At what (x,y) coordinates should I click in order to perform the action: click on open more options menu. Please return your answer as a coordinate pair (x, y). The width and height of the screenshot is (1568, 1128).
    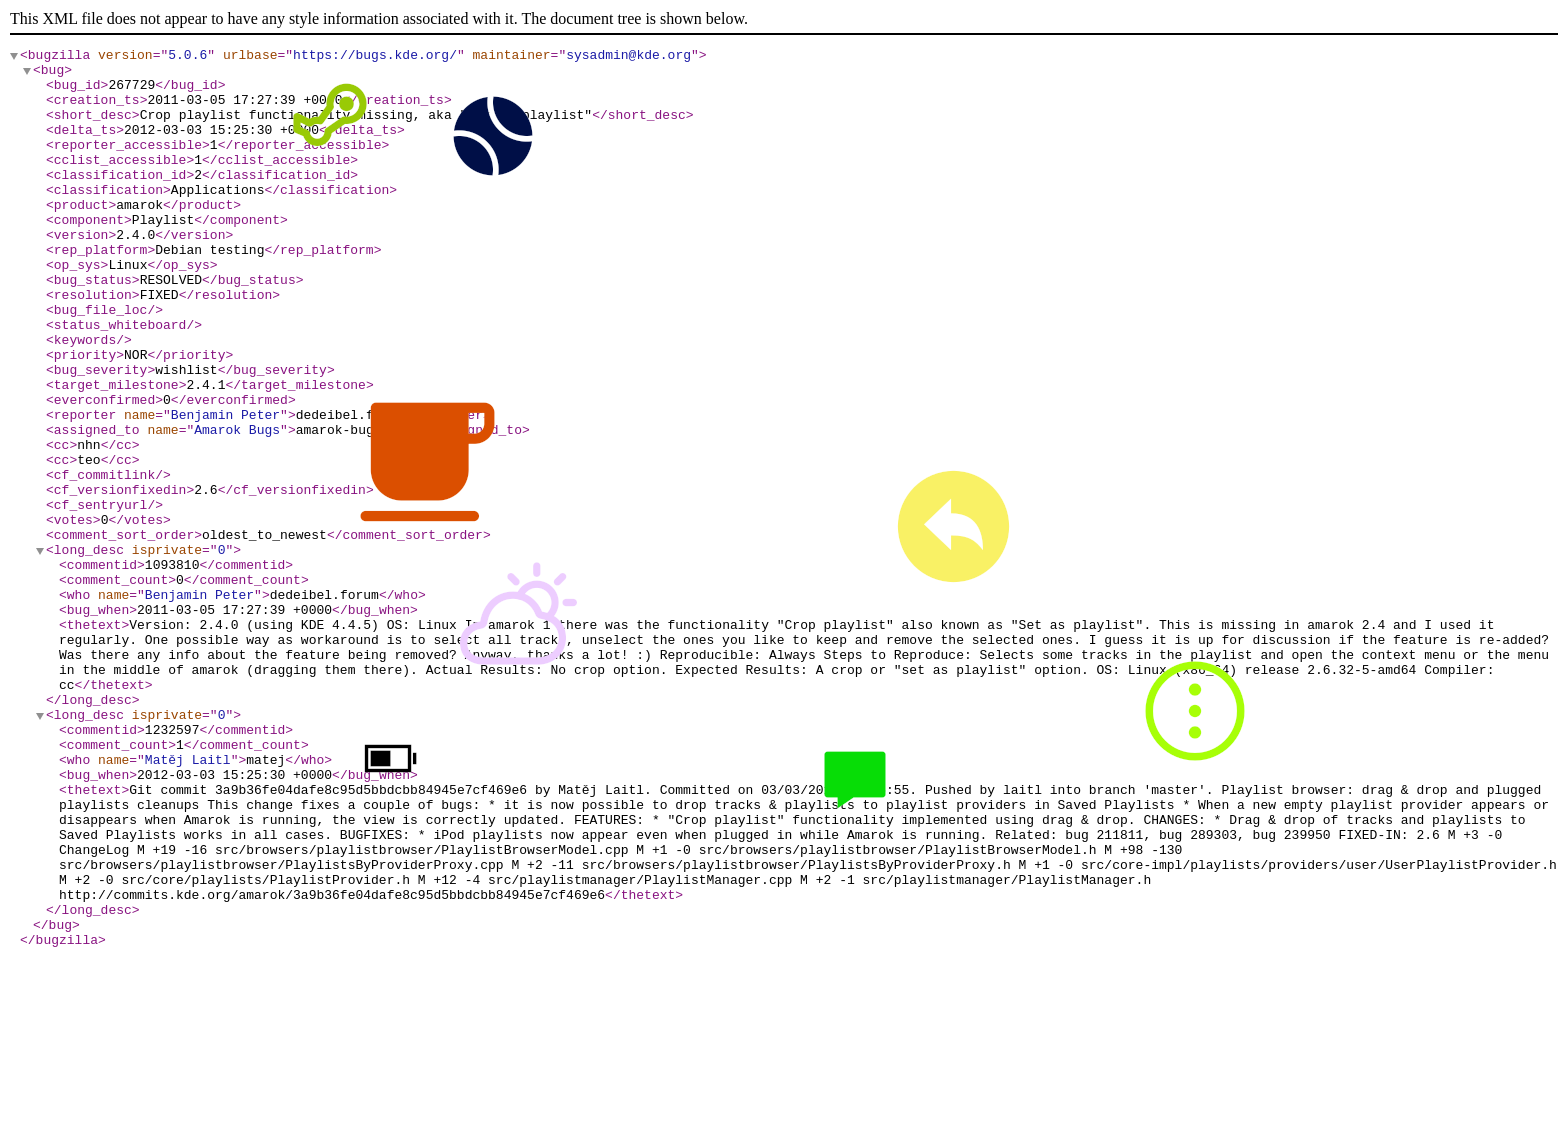
    Looking at the image, I should click on (1195, 711).